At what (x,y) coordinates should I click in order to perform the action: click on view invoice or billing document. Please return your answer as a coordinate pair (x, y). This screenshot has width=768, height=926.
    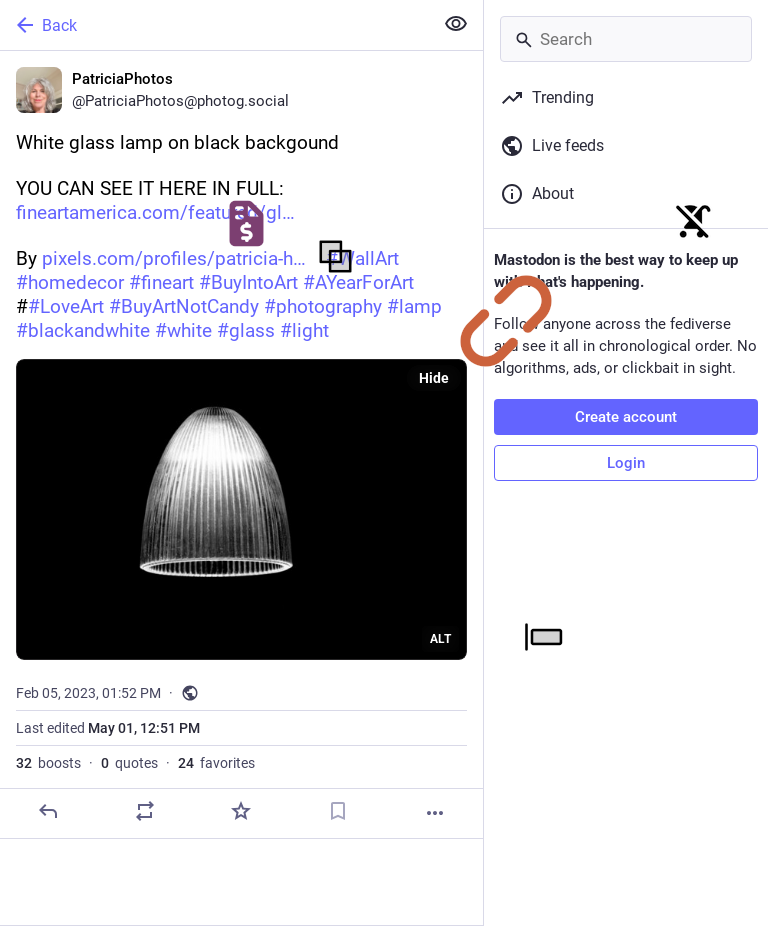
    Looking at the image, I should click on (246, 223).